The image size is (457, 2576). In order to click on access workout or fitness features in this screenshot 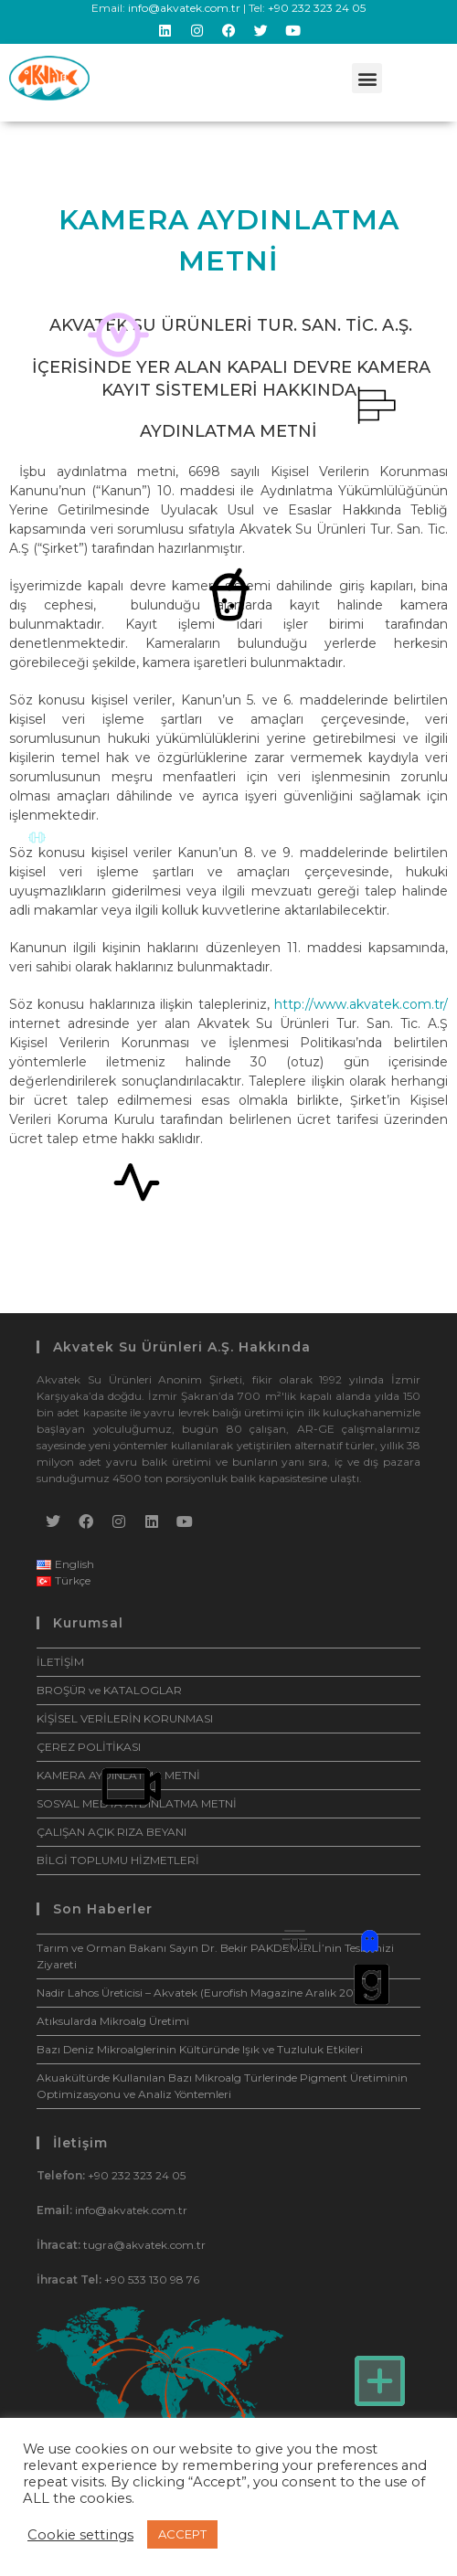, I will do `click(37, 837)`.